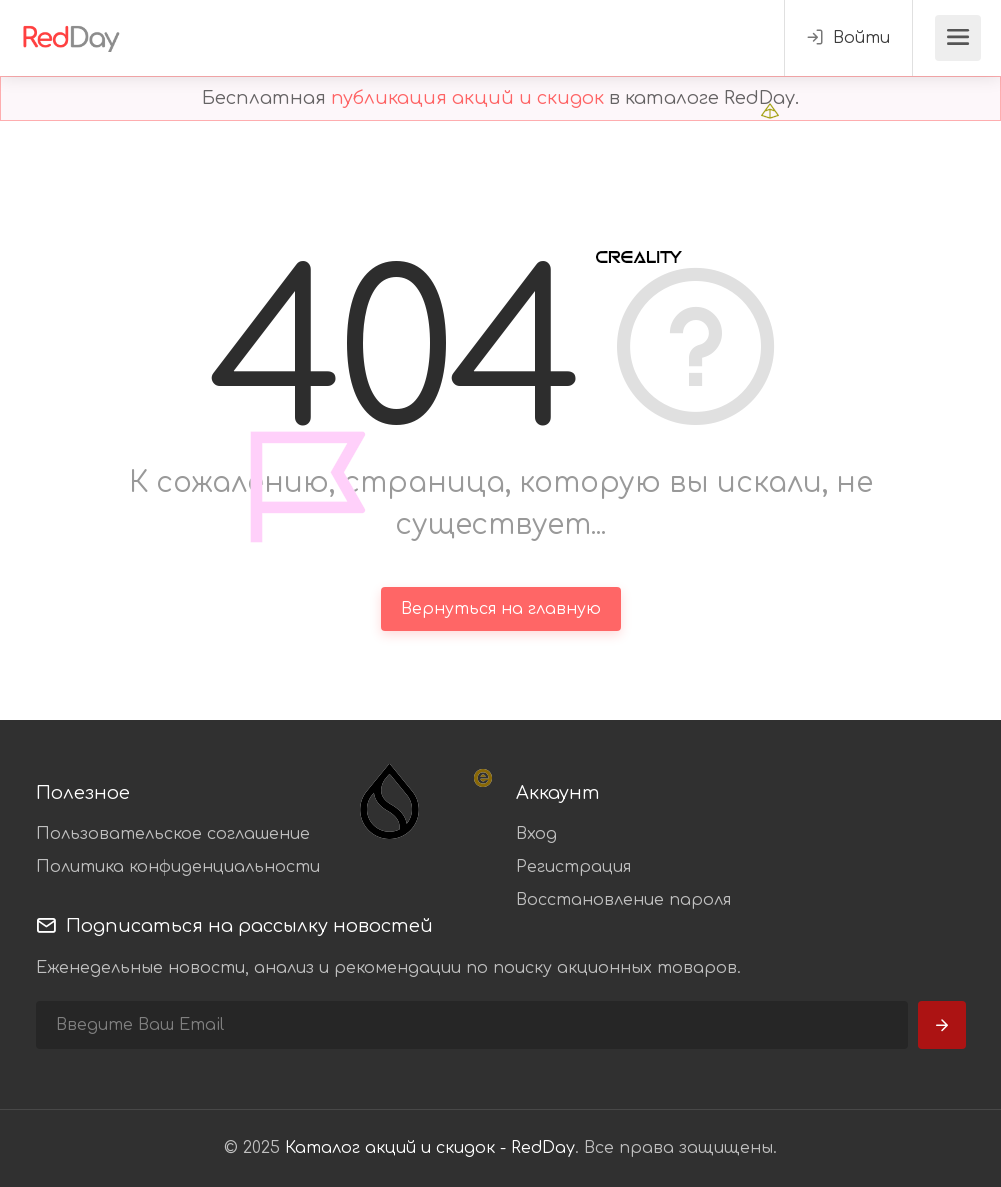 This screenshot has height=1187, width=1001. What do you see at coordinates (389, 801) in the screenshot?
I see `Sui blockchain logo` at bounding box center [389, 801].